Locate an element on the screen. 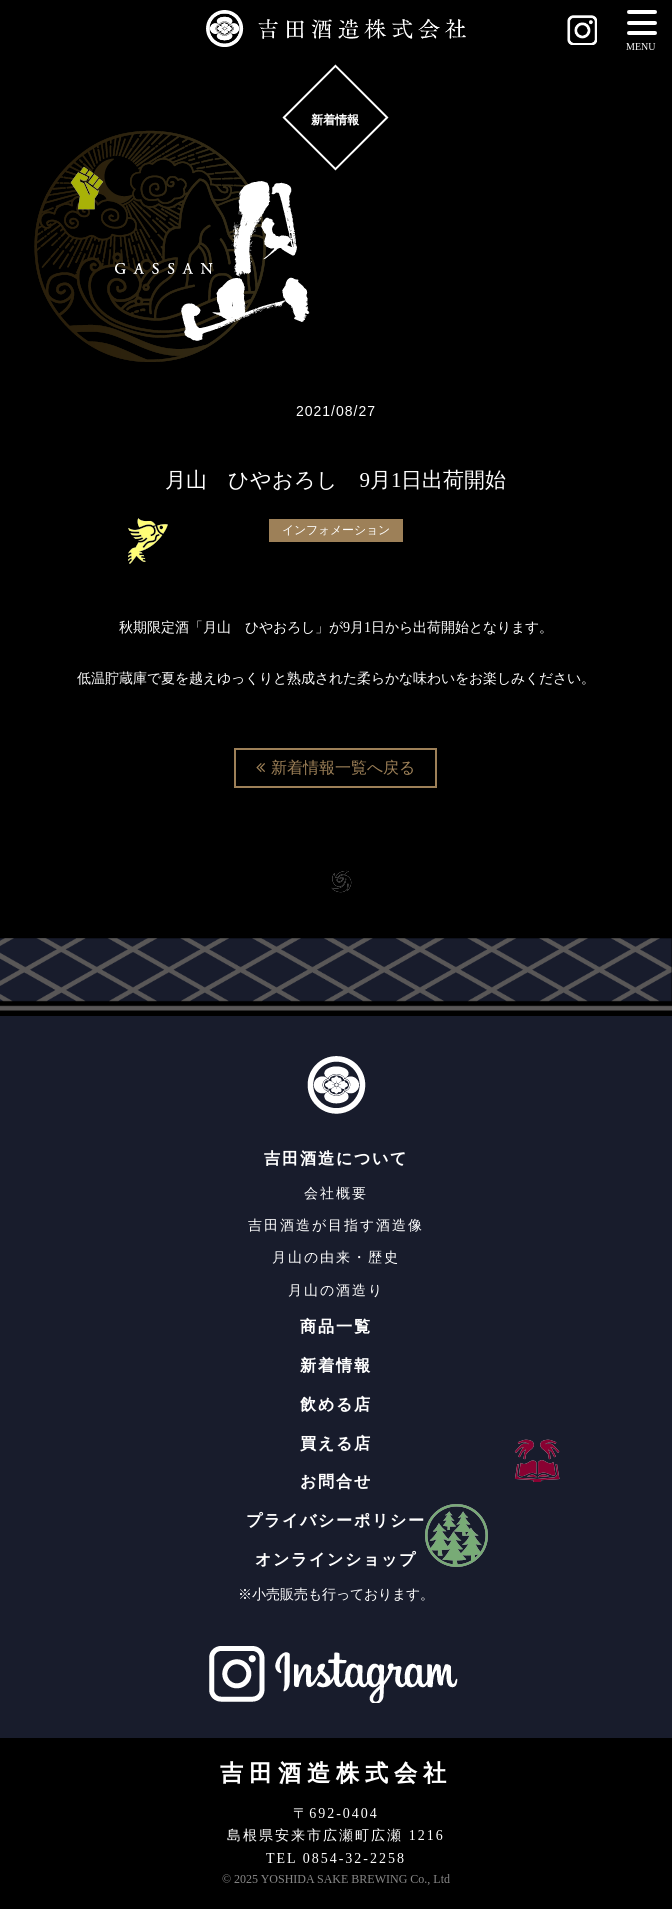 Image resolution: width=672 pixels, height=1909 pixels. access tutorial or learning resources is located at coordinates (537, 1462).